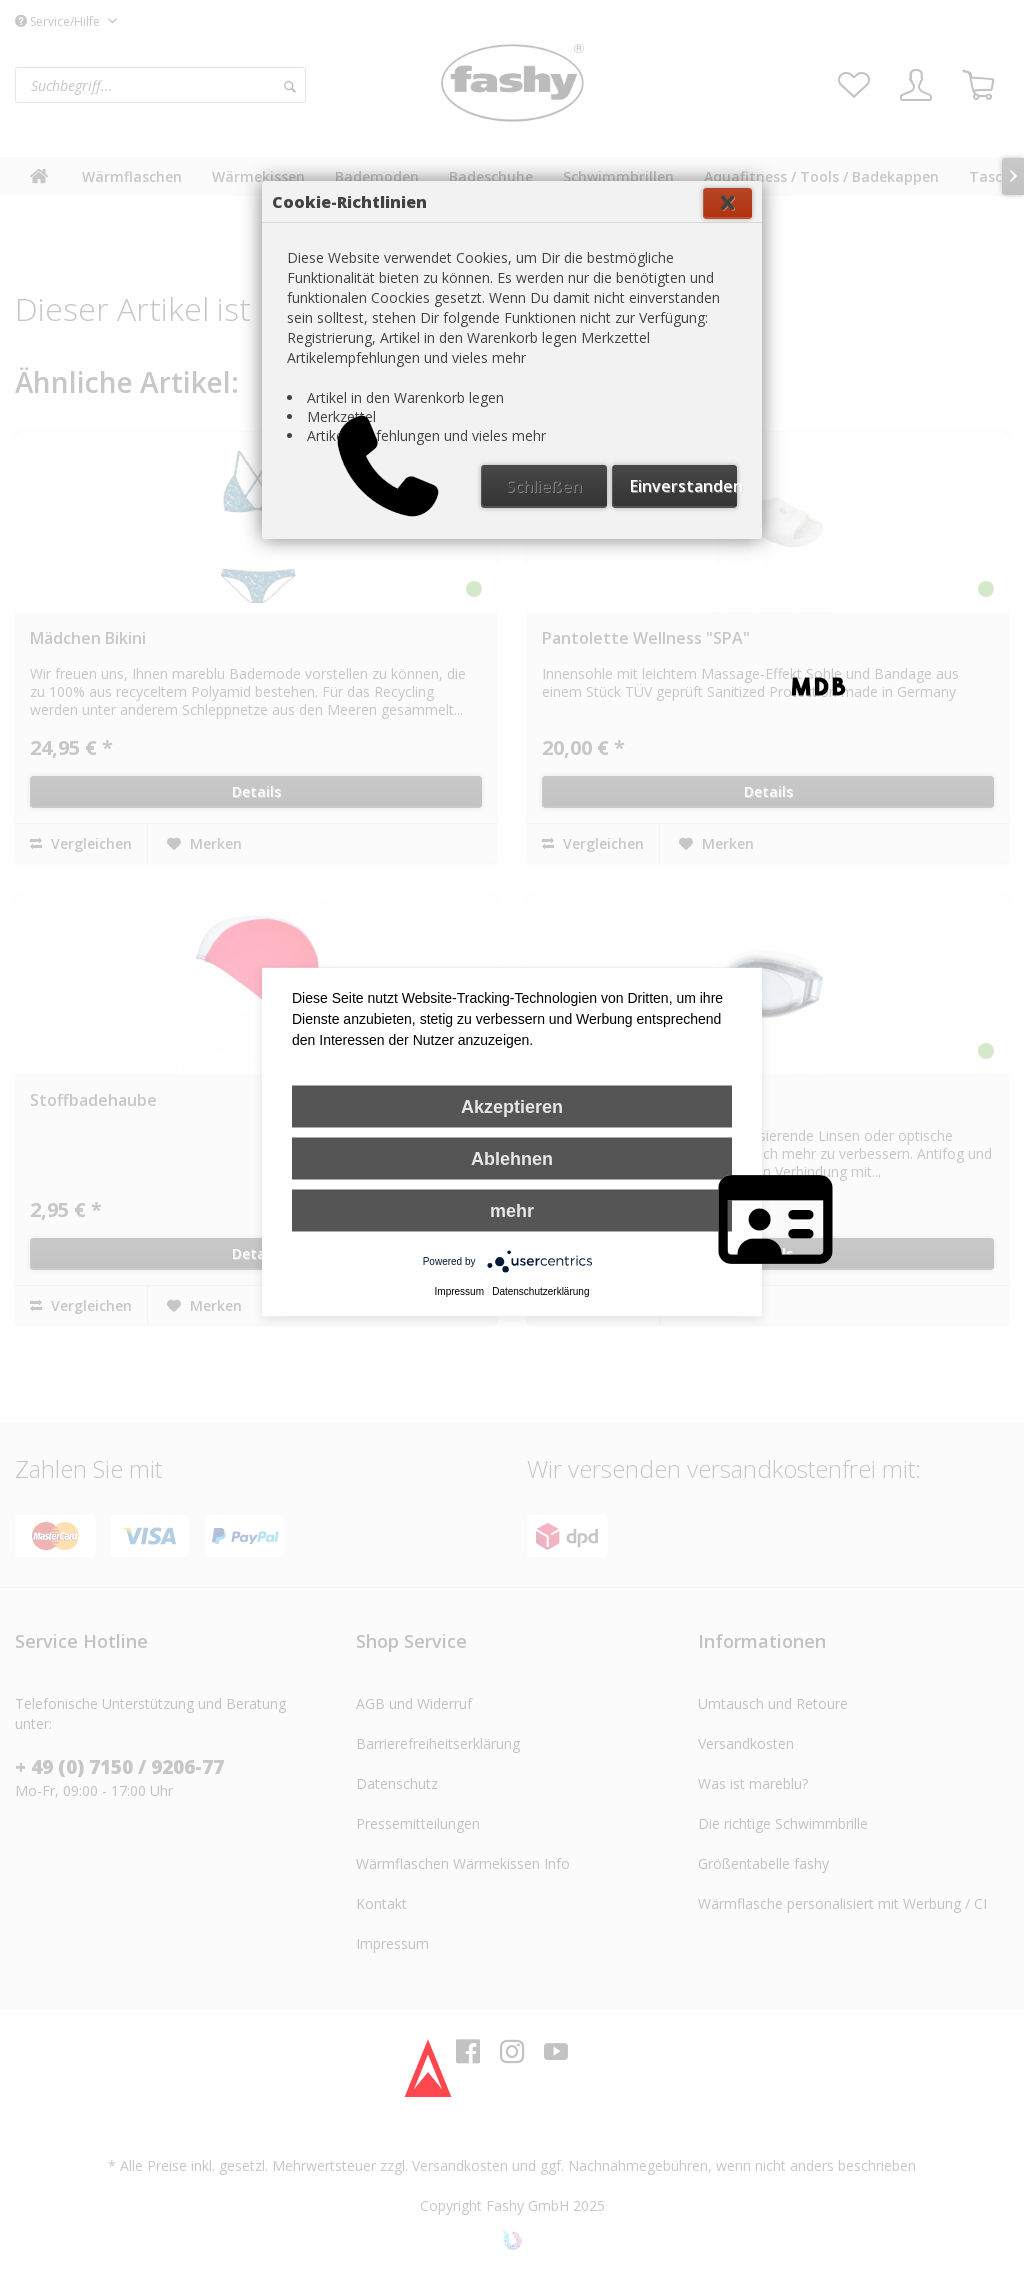 Image resolution: width=1024 pixels, height=2284 pixels. What do you see at coordinates (428, 2068) in the screenshot?
I see `lucia authentication service logo` at bounding box center [428, 2068].